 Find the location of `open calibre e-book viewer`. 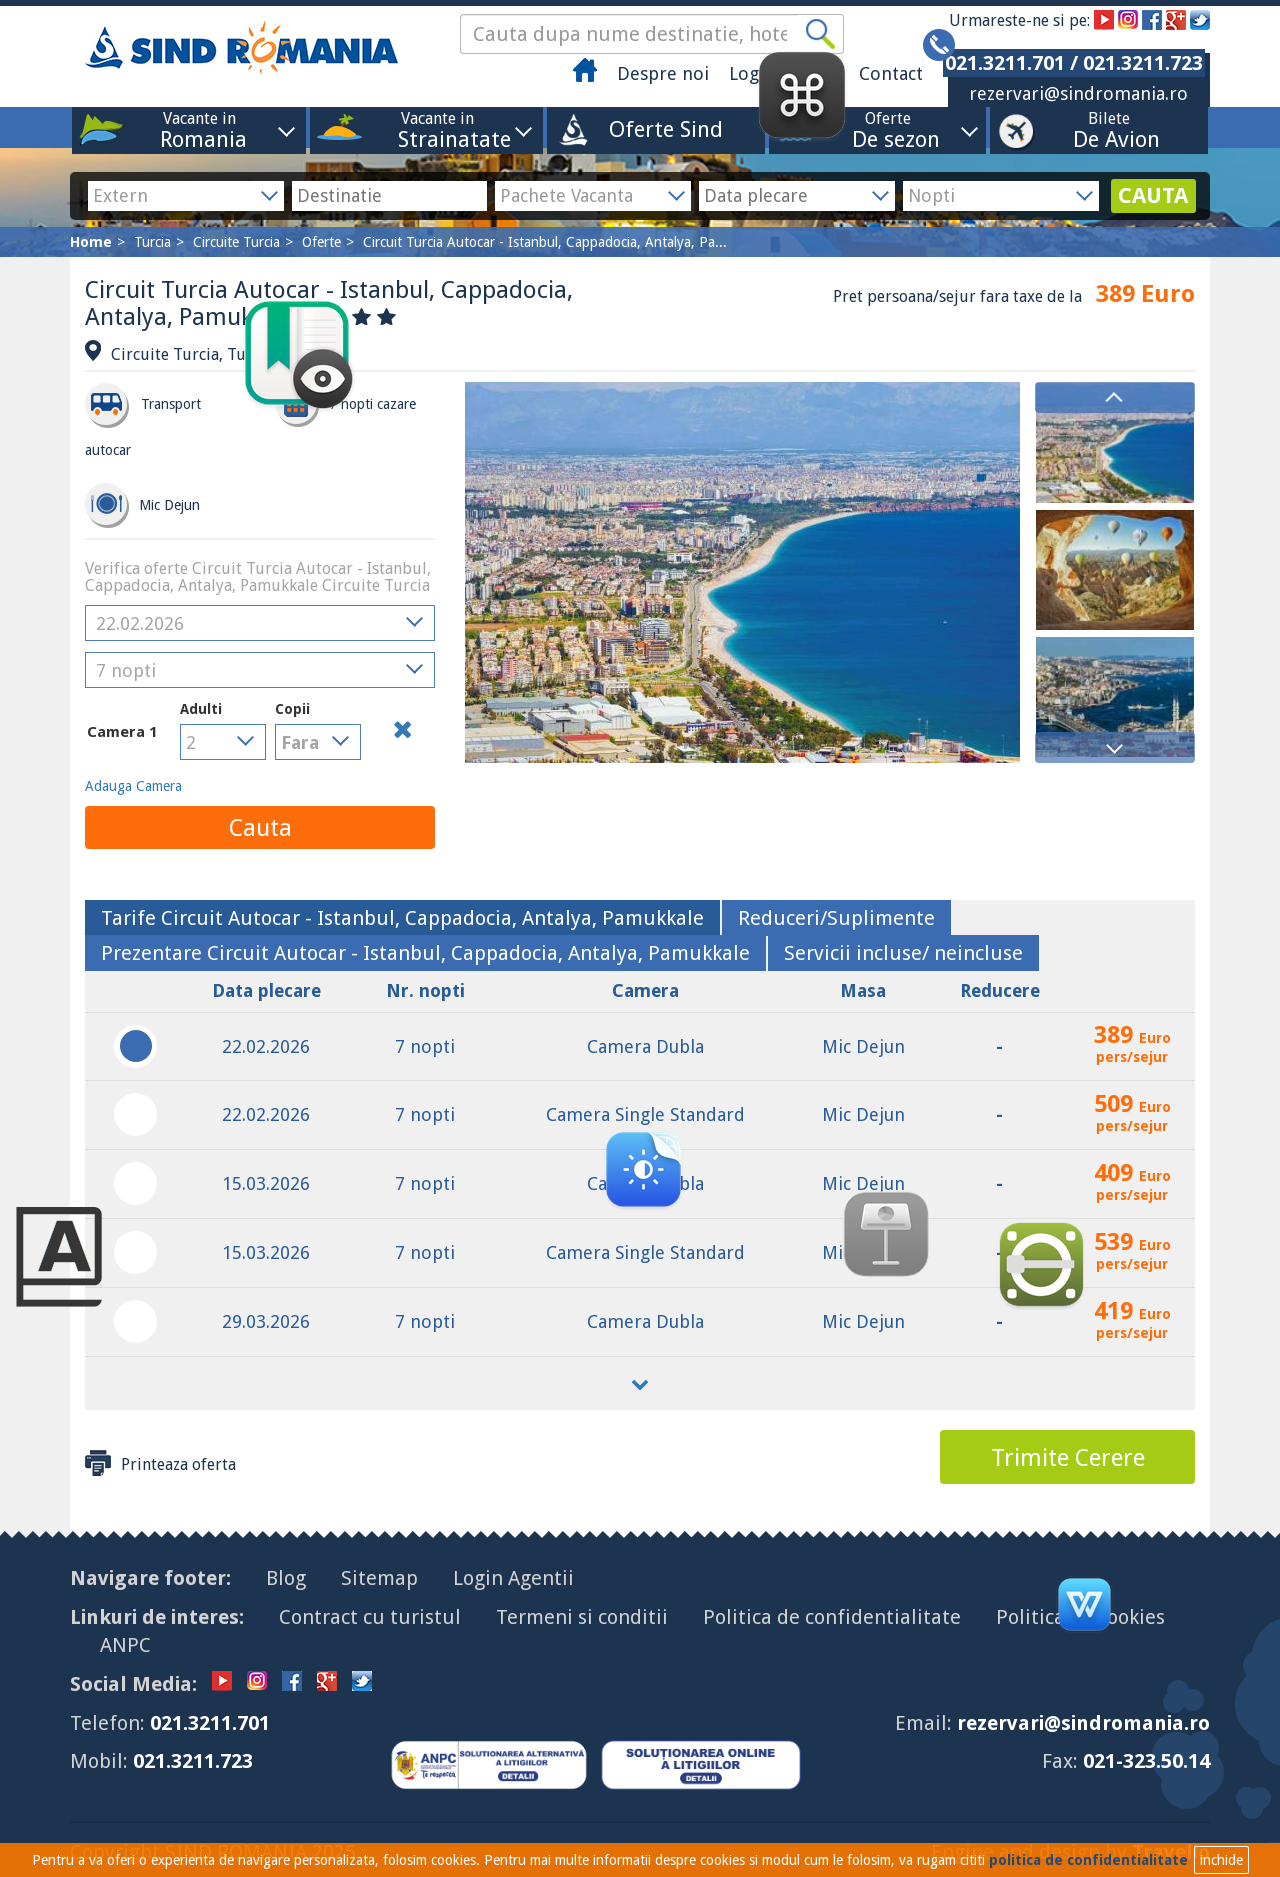

open calibre e-book viewer is located at coordinates (297, 353).